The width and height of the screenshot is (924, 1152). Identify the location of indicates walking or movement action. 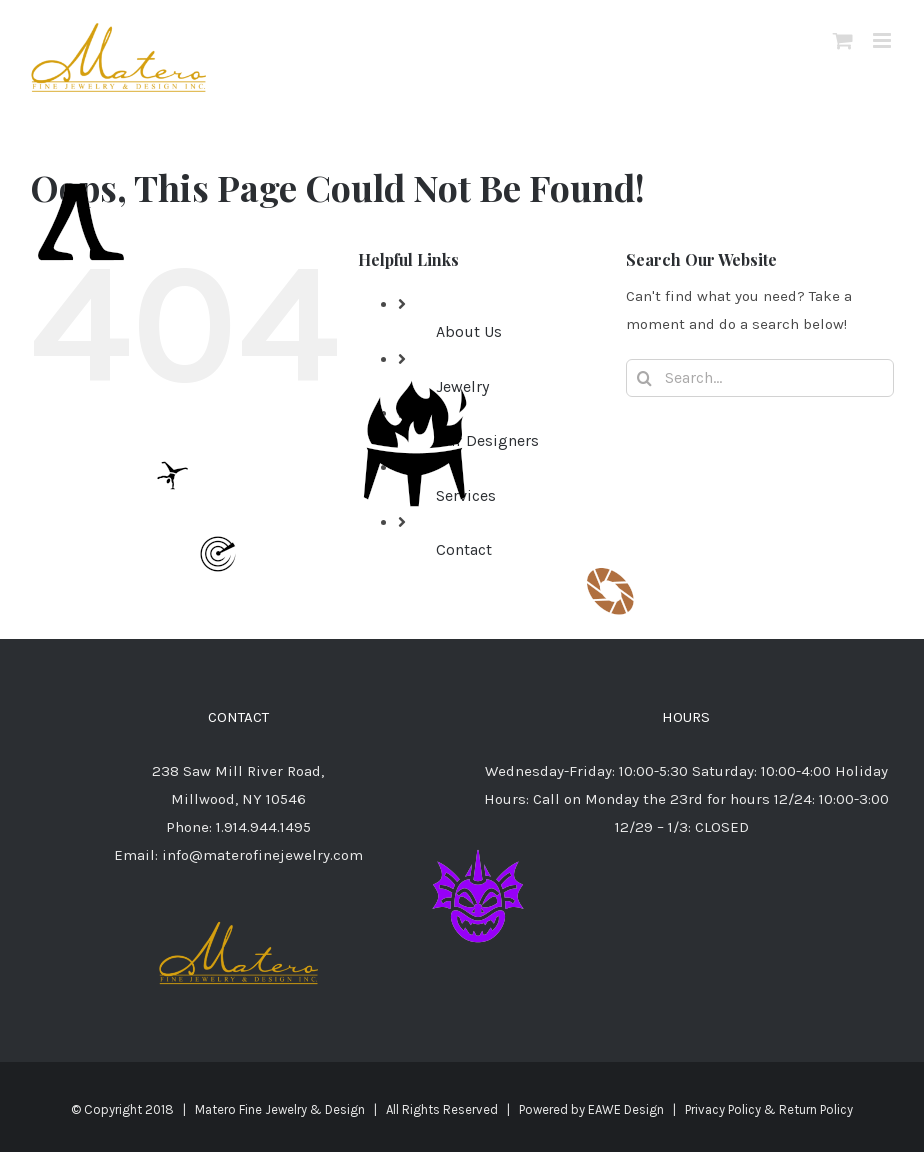
(81, 222).